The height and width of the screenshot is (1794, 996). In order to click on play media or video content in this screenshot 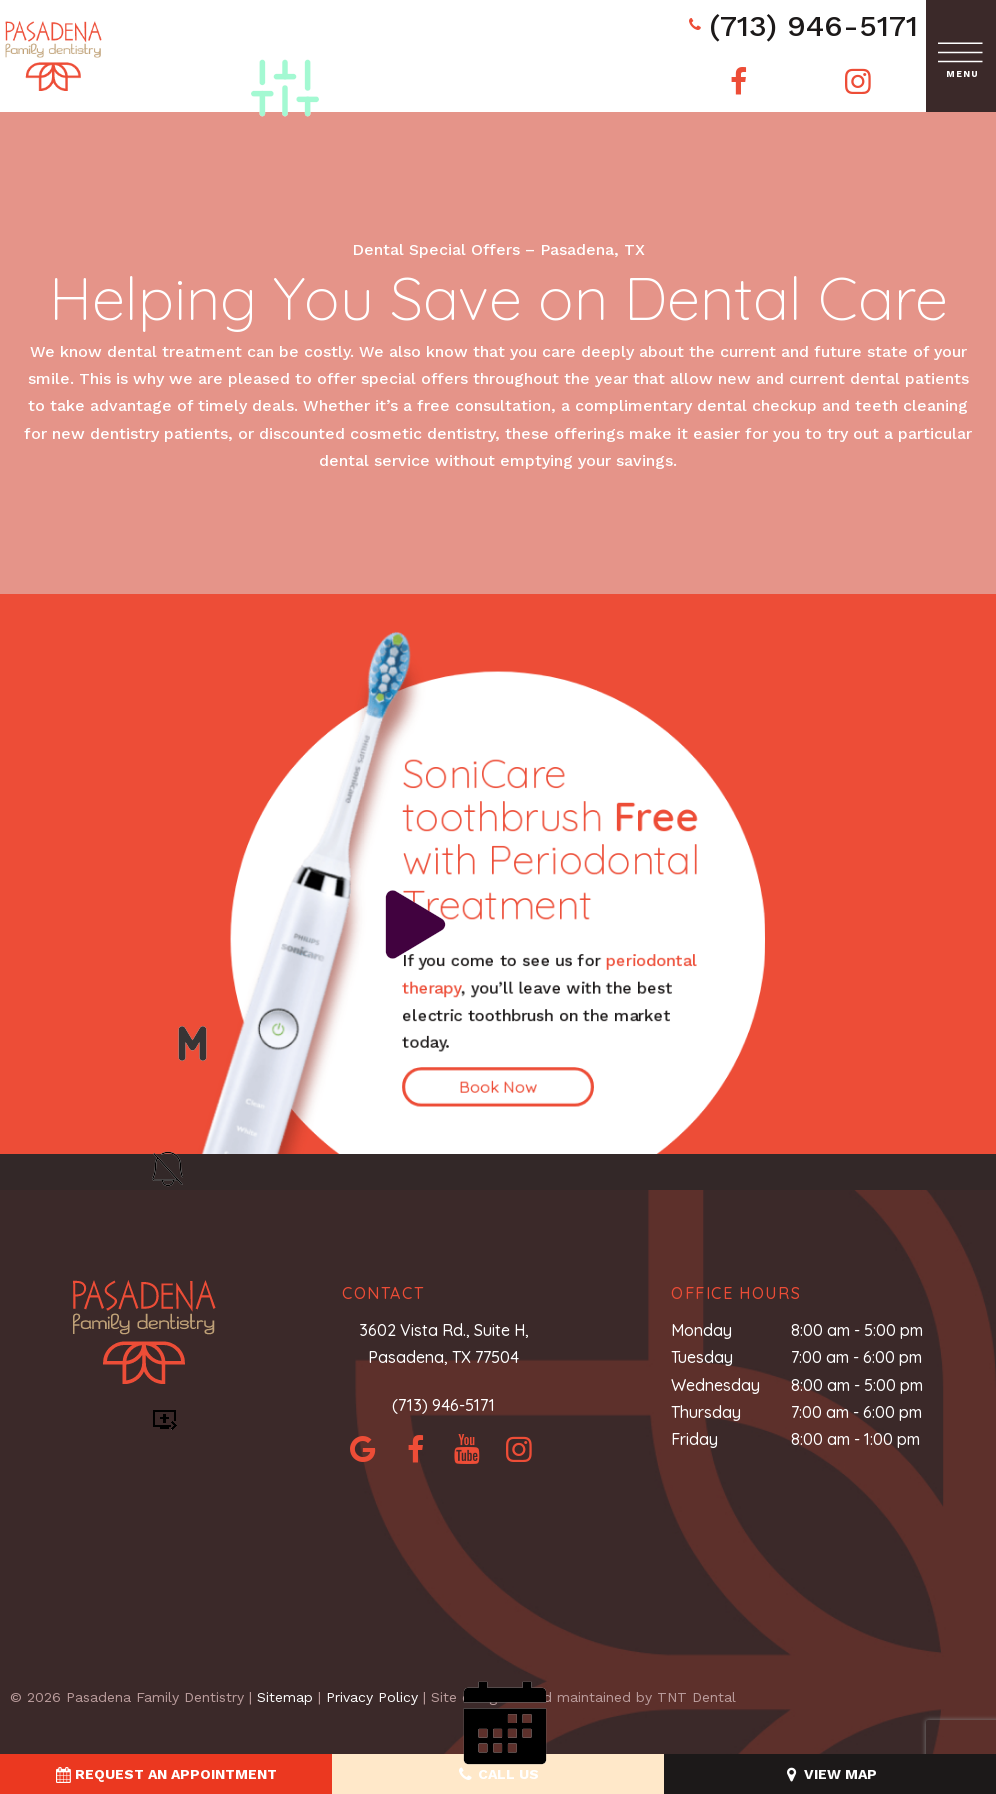, I will do `click(415, 924)`.